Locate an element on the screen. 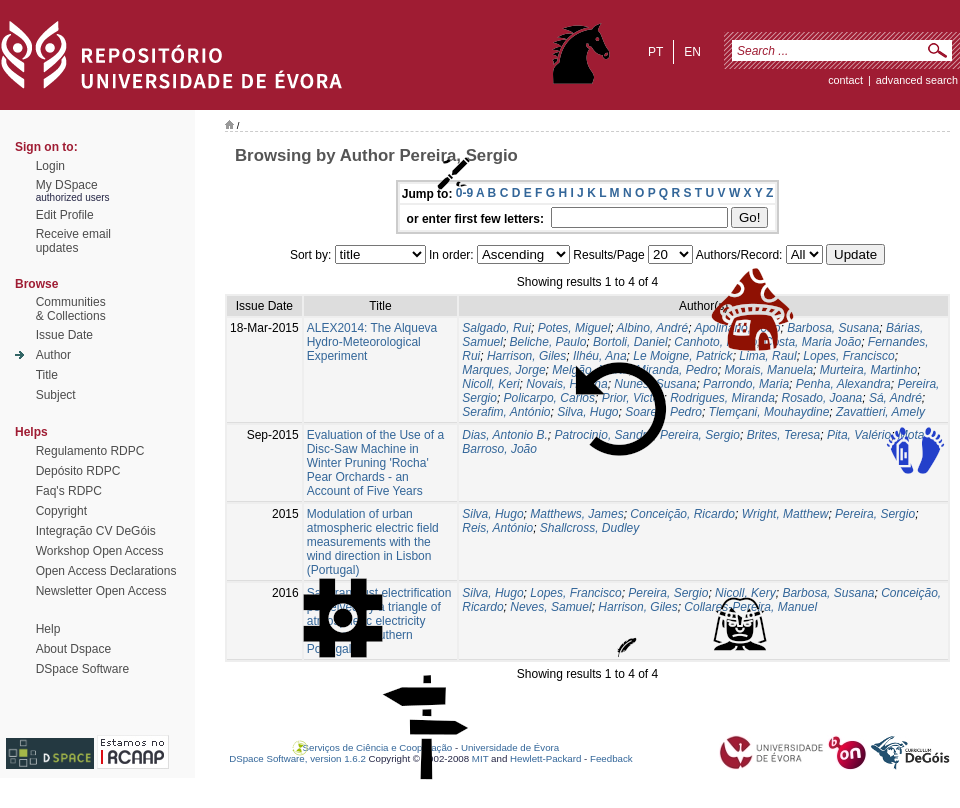 The width and height of the screenshot is (960, 808). access sculpting or carving tools is located at coordinates (454, 173).